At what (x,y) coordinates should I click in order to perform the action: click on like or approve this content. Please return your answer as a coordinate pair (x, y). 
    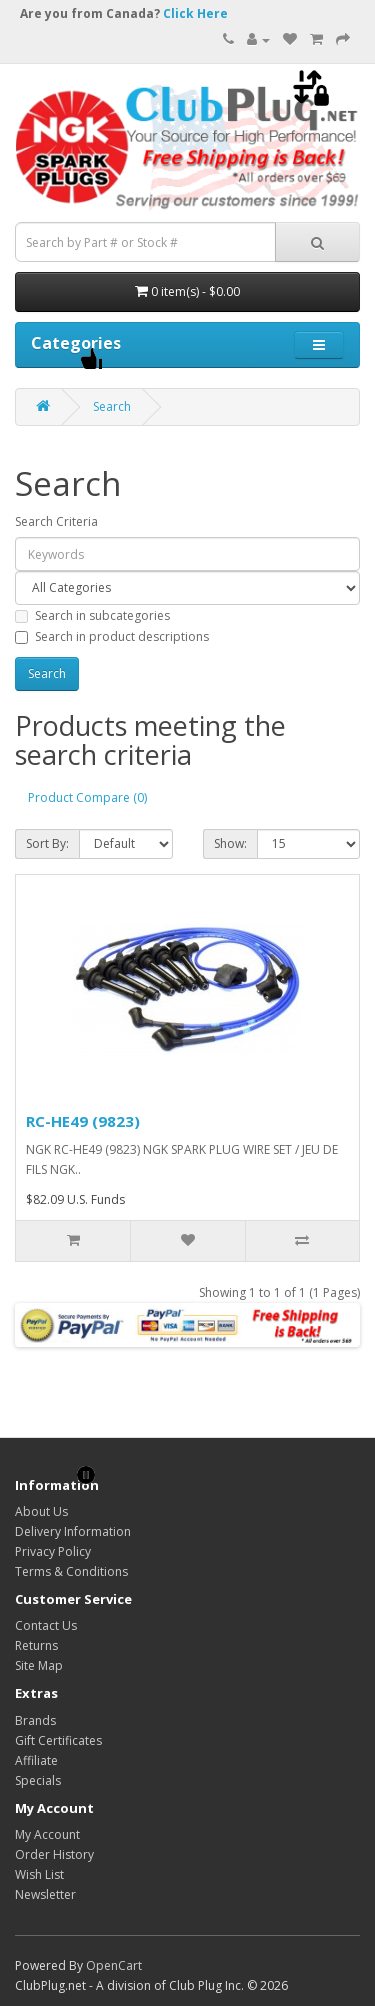
    Looking at the image, I should click on (91, 358).